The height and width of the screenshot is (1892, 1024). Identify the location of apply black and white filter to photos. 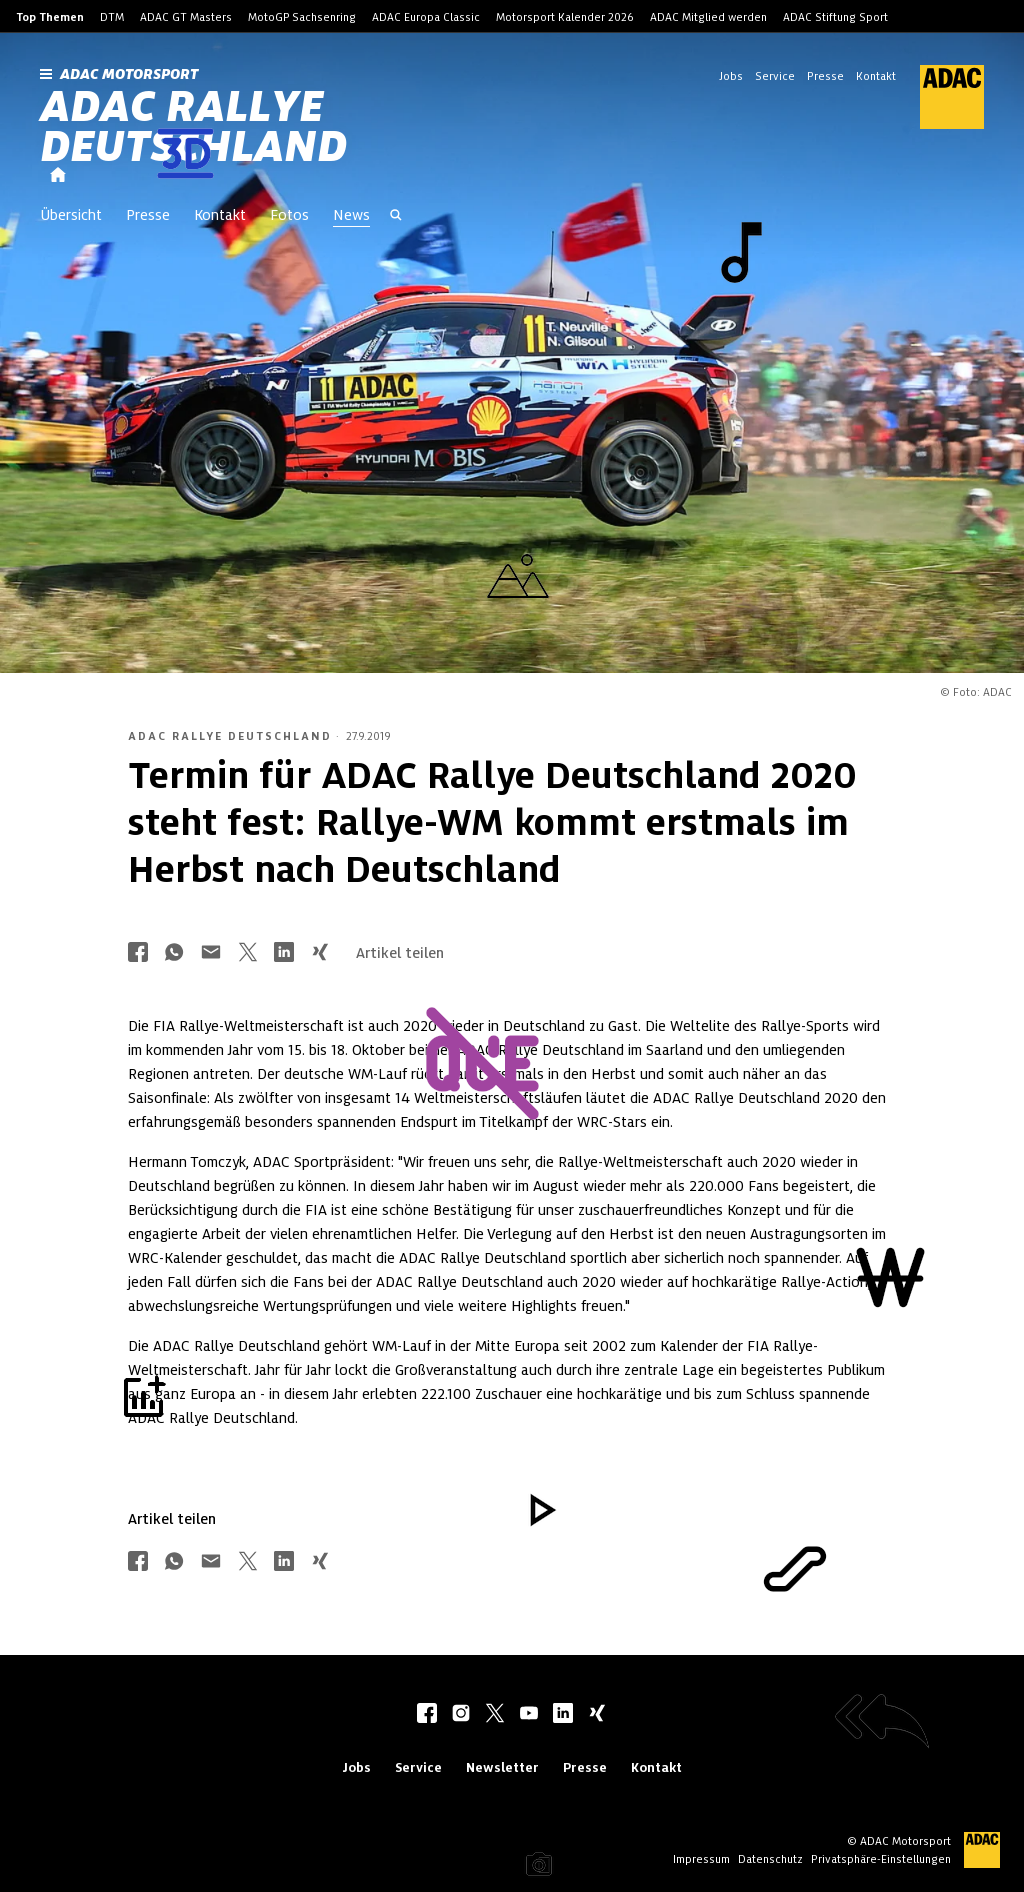
(539, 1864).